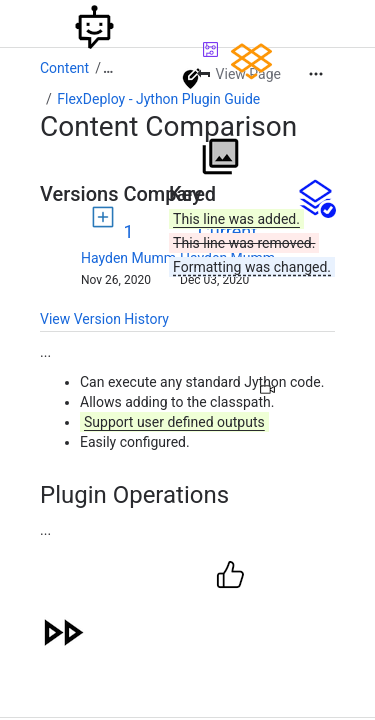 The image size is (375, 720). Describe the element at coordinates (315, 197) in the screenshot. I see `view active layers in the editor` at that location.